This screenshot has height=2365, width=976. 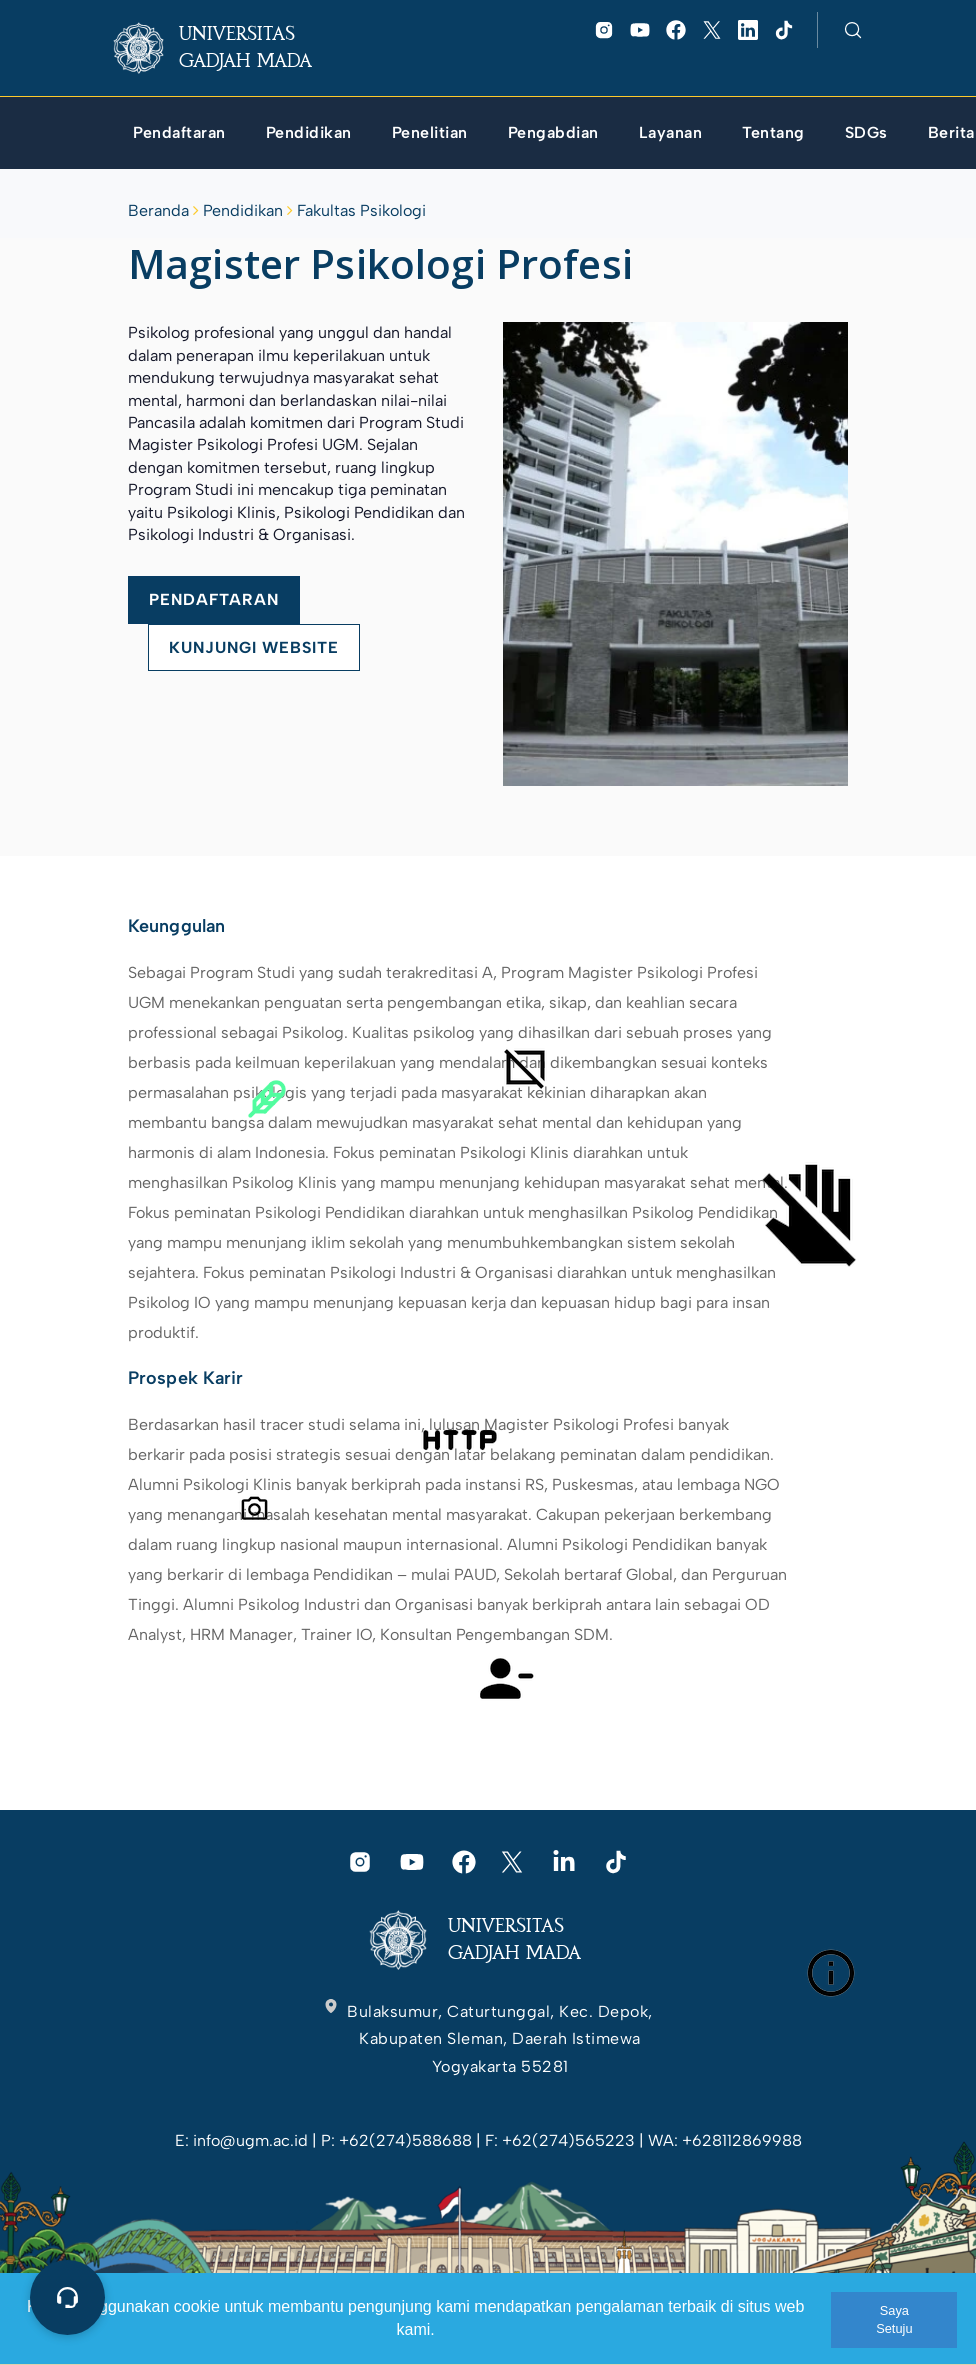 I want to click on do not touch - indicates touchscreen disabled, so click(x=812, y=1216).